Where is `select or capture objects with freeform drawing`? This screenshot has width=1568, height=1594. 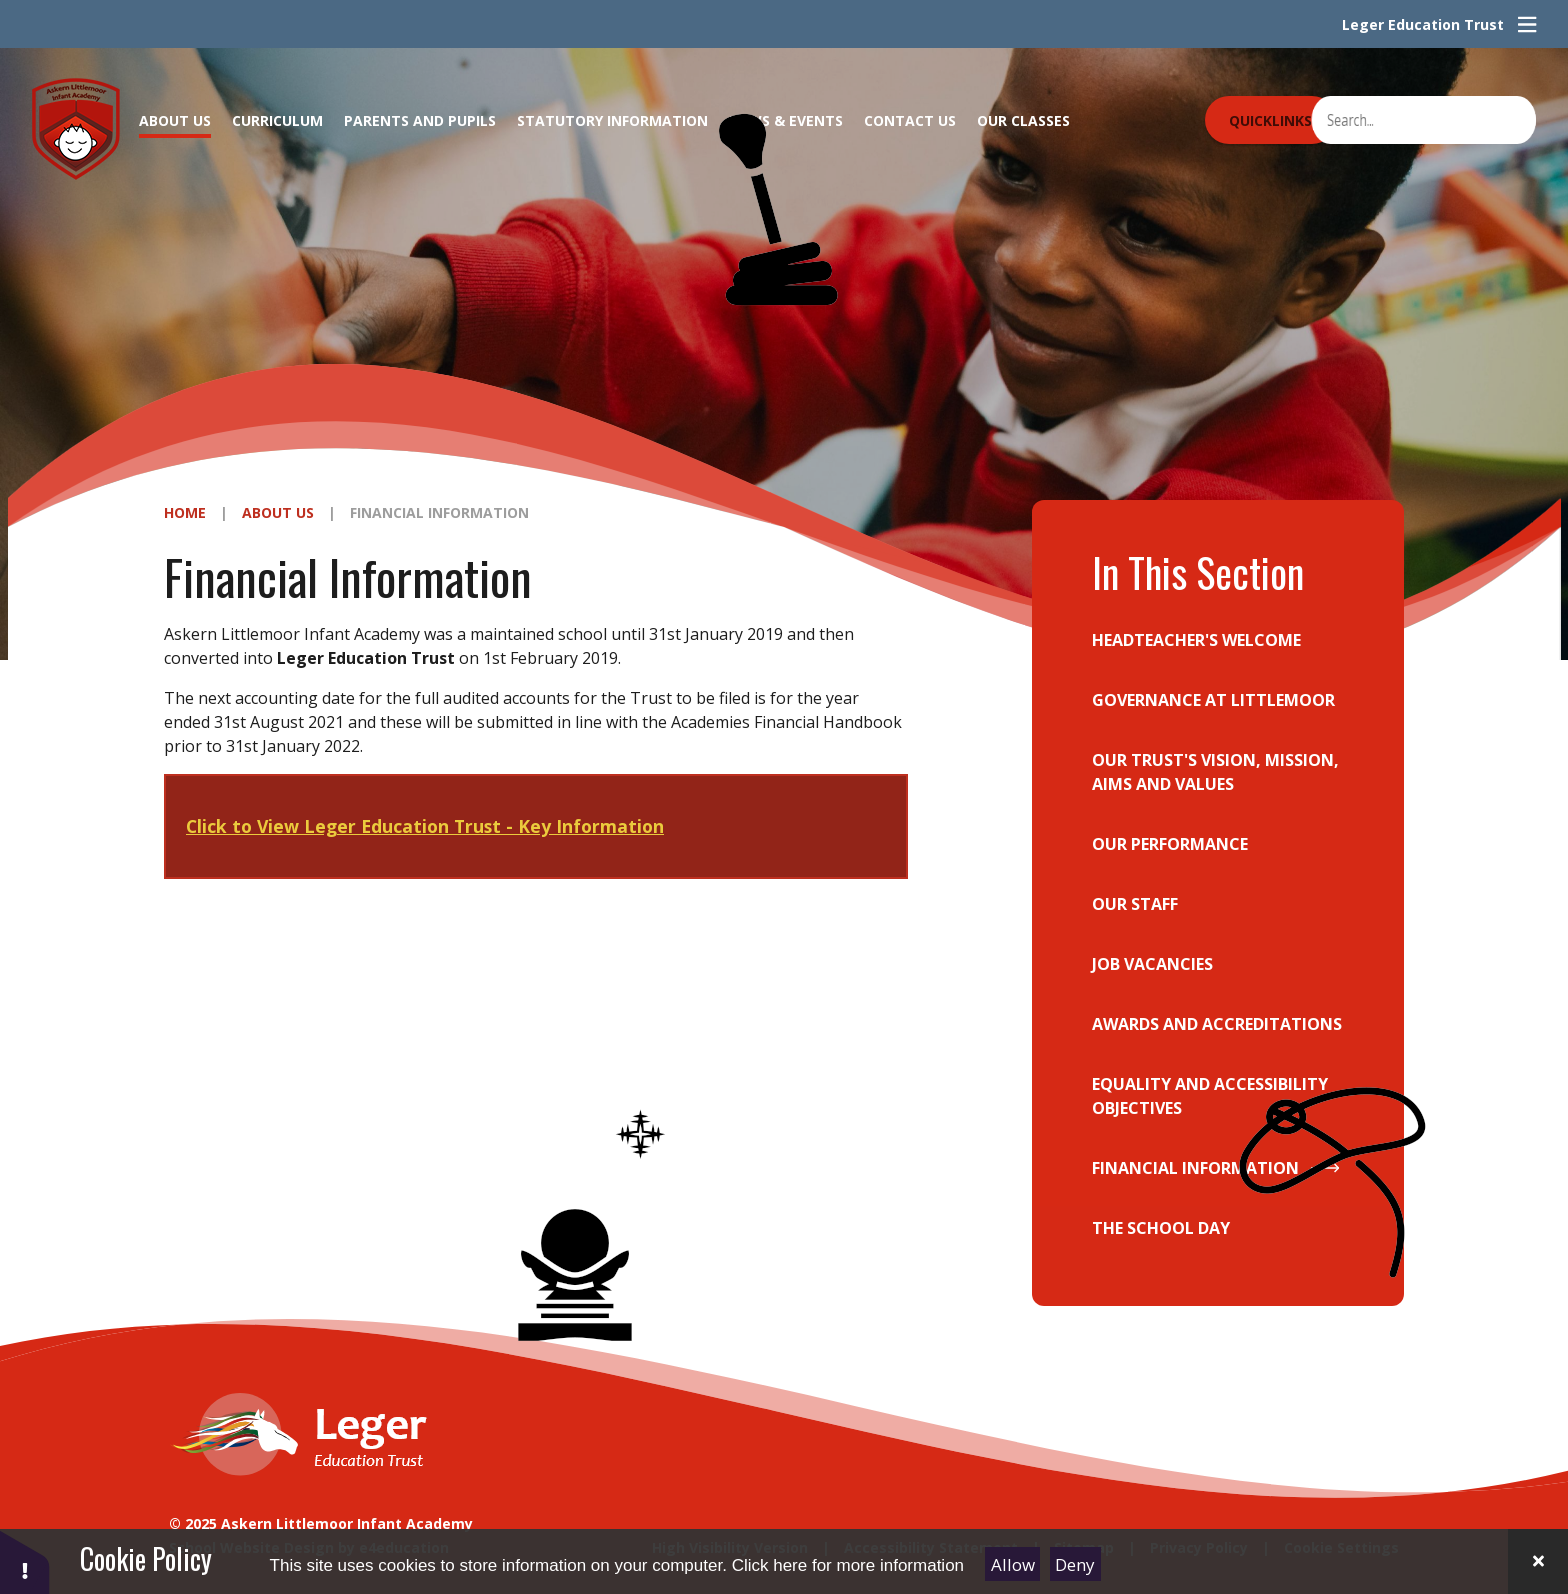 select or capture objects with freeform drawing is located at coordinates (1333, 1182).